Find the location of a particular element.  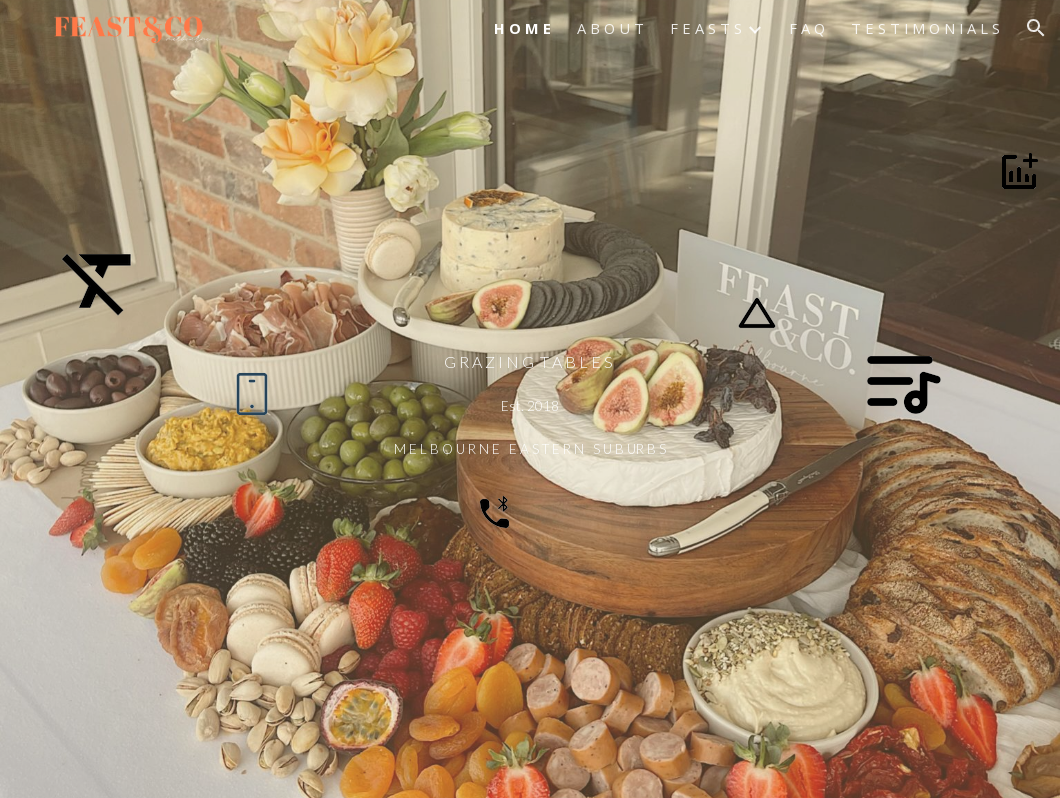

phone call connected via bluetooth speaker is located at coordinates (494, 513).